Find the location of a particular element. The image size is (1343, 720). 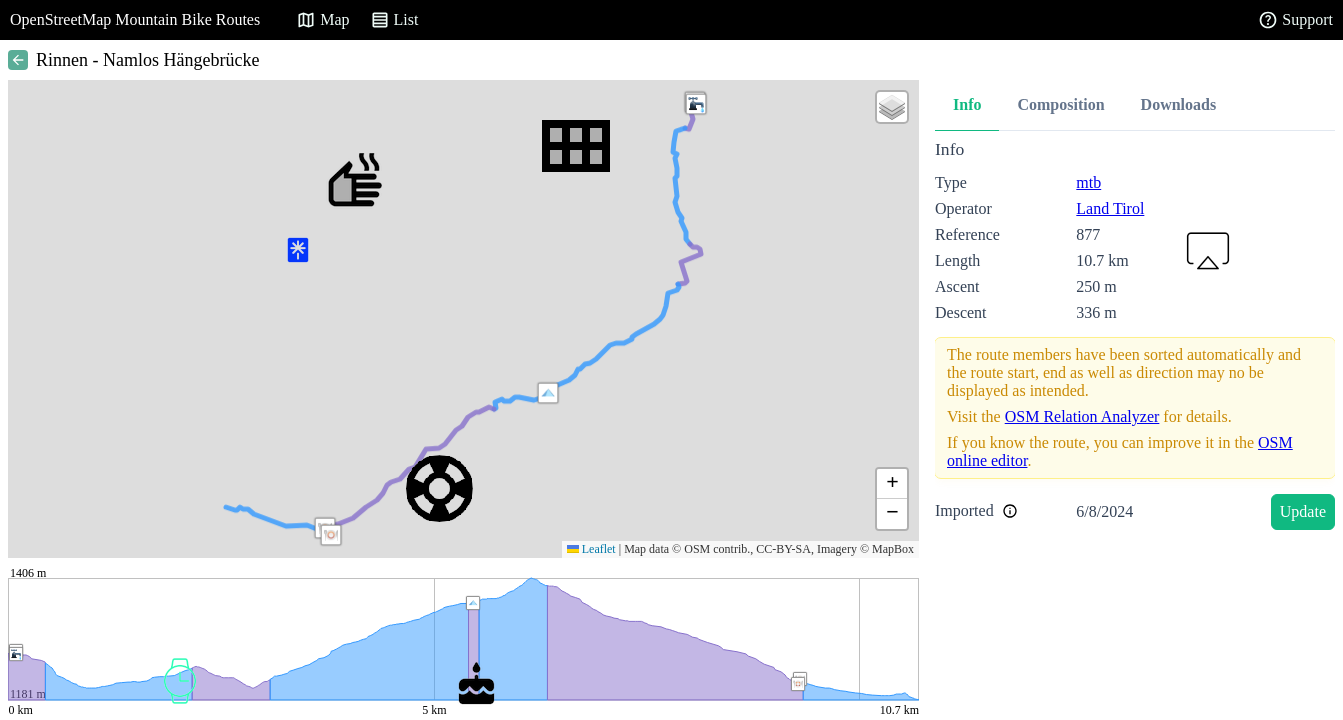

access help and support options is located at coordinates (439, 488).